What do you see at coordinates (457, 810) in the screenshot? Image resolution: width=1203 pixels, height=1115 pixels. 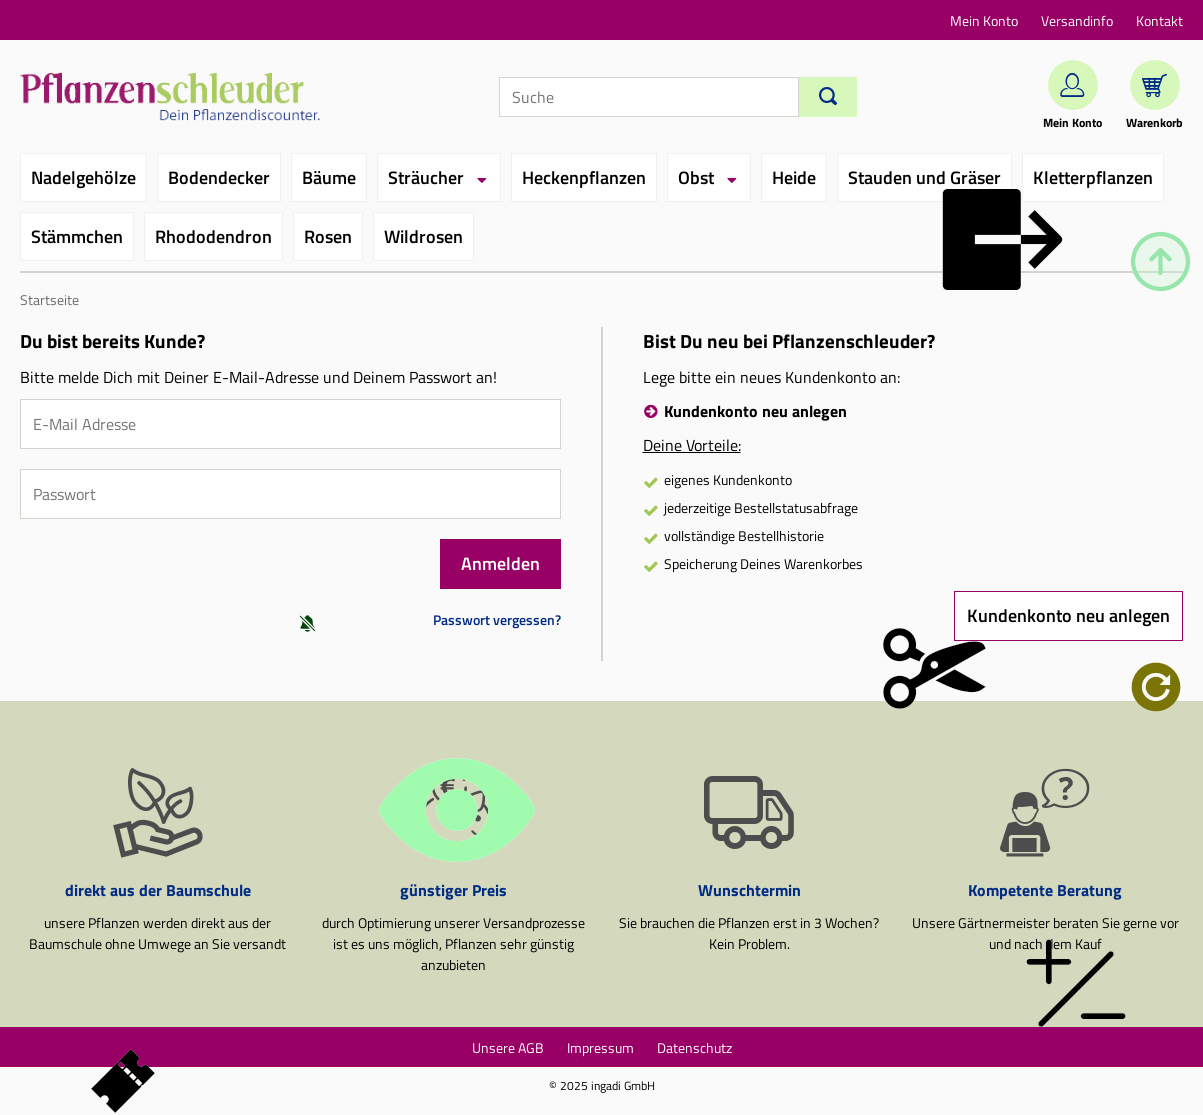 I see `view or preview content` at bounding box center [457, 810].